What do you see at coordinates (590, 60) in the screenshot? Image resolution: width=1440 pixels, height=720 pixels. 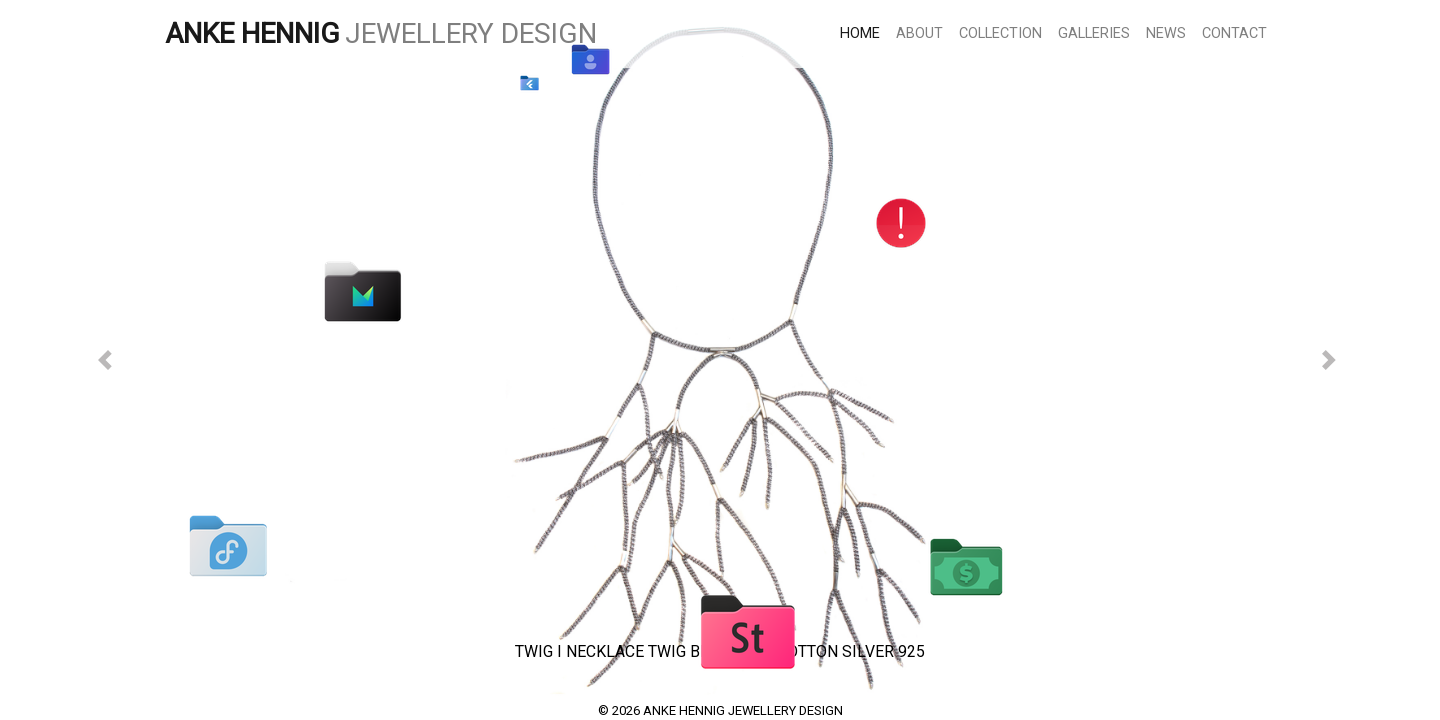 I see `open user profile folder` at bounding box center [590, 60].